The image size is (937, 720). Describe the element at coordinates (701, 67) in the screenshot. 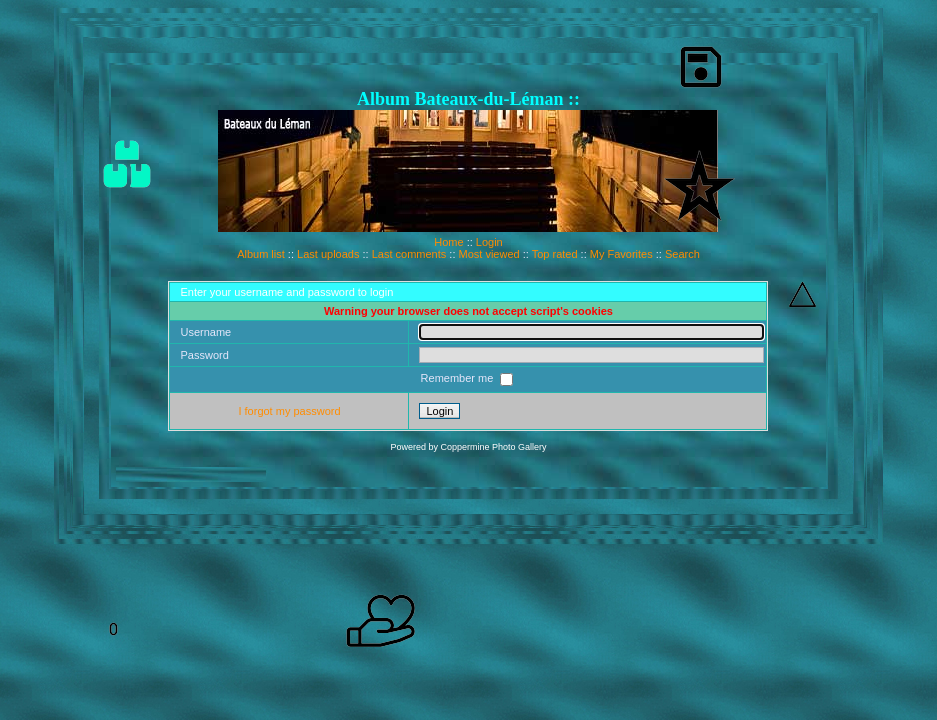

I see `save current file or document` at that location.